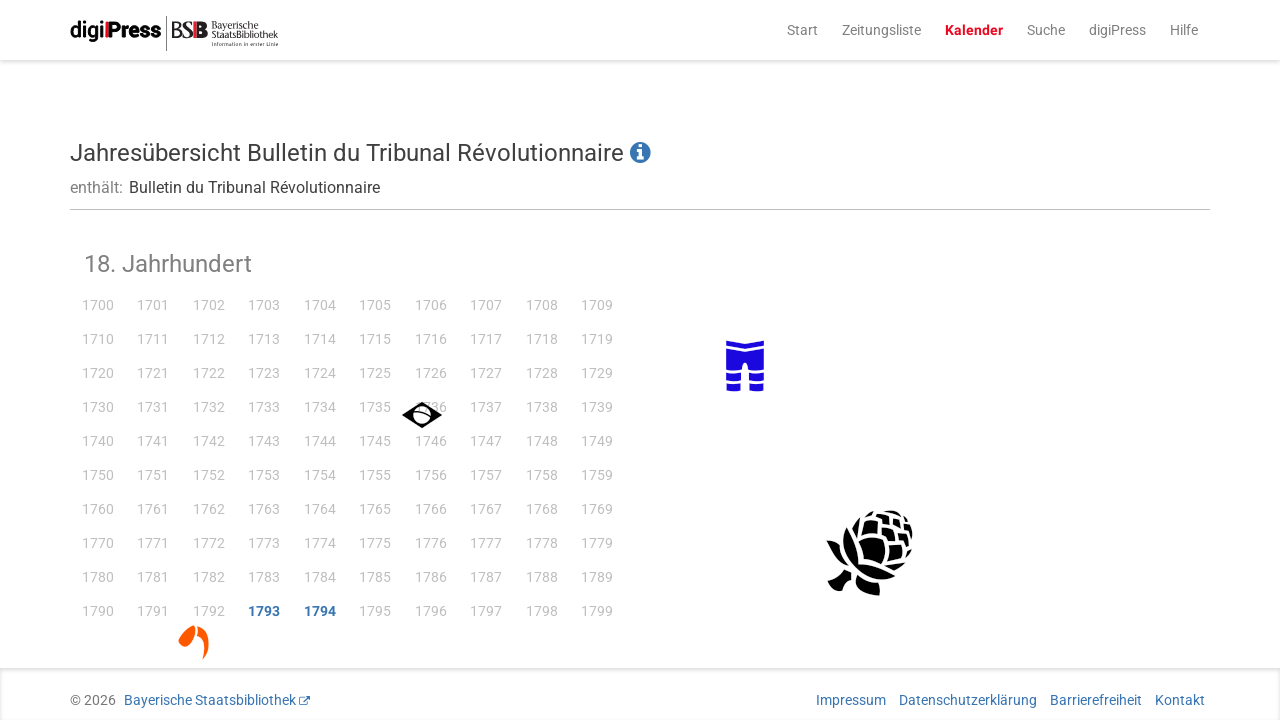 The image size is (1280, 727). Describe the element at coordinates (193, 642) in the screenshot. I see `indicates a claw attack or grab ability in a game` at that location.